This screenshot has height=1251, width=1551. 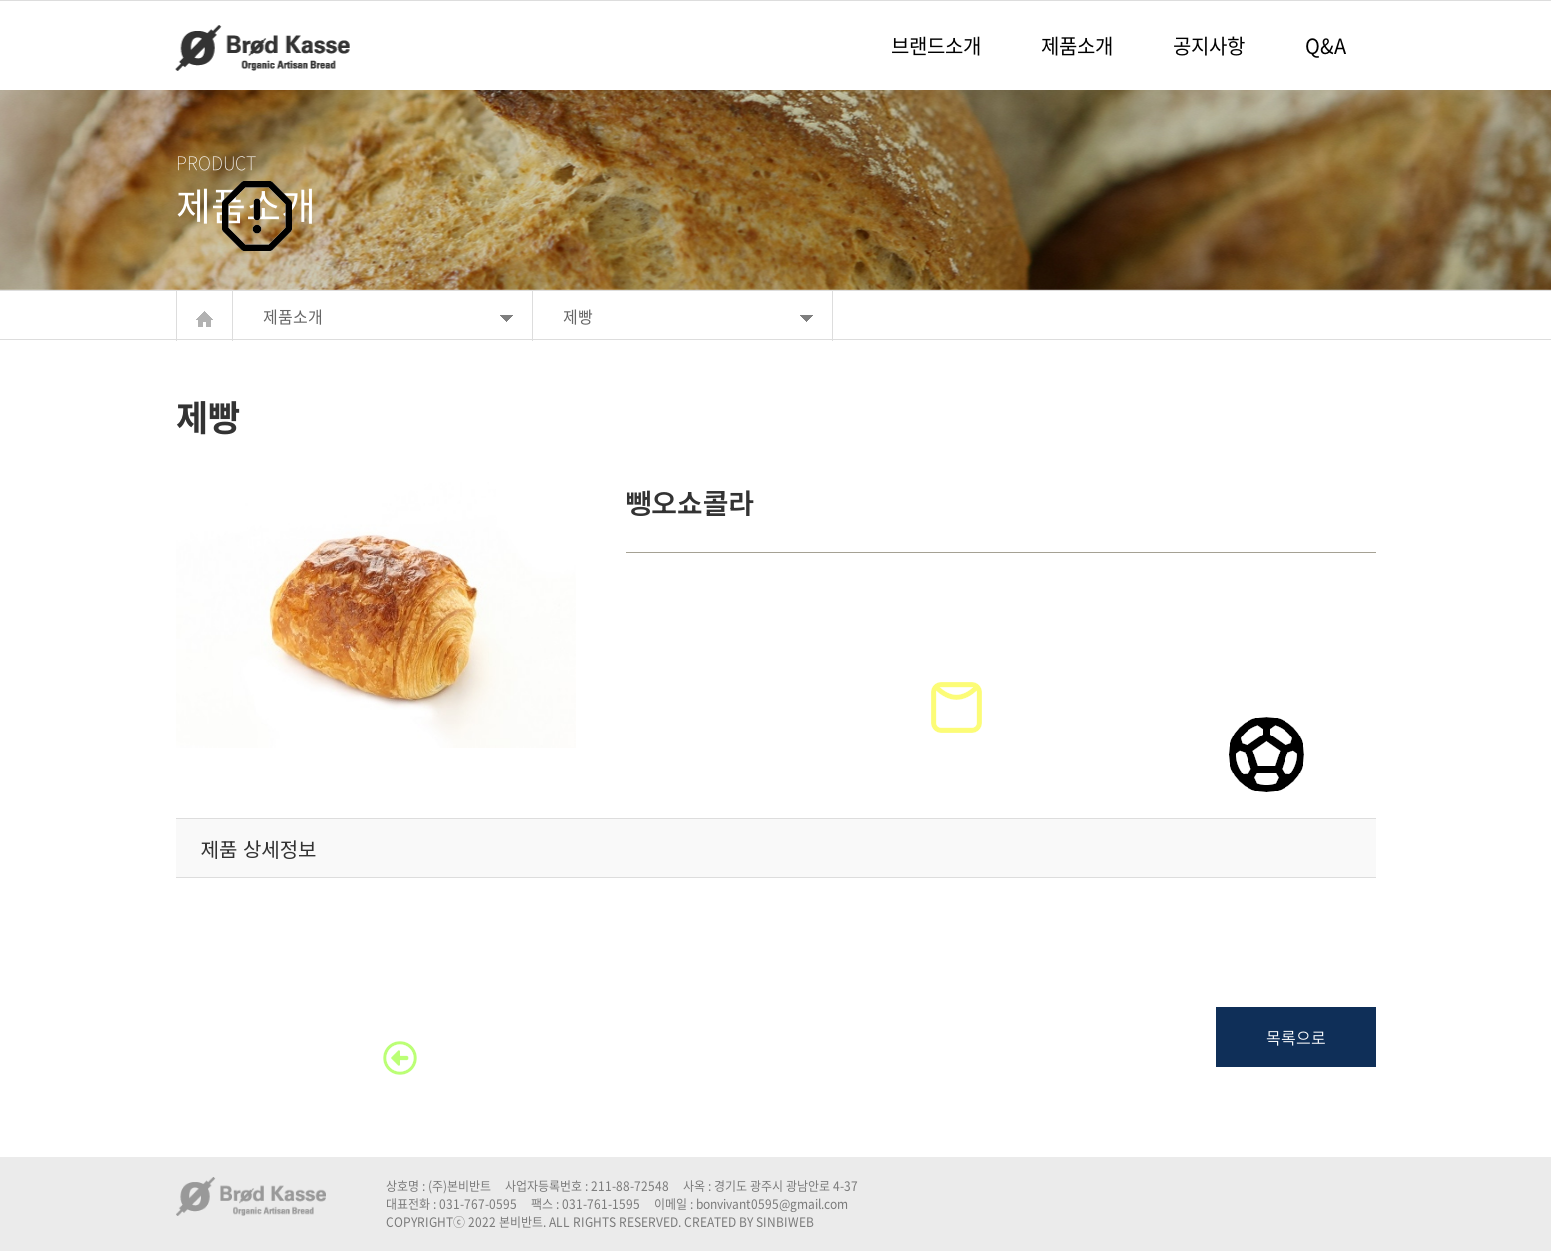 What do you see at coordinates (1266, 754) in the screenshot?
I see `access soccer or football content` at bounding box center [1266, 754].